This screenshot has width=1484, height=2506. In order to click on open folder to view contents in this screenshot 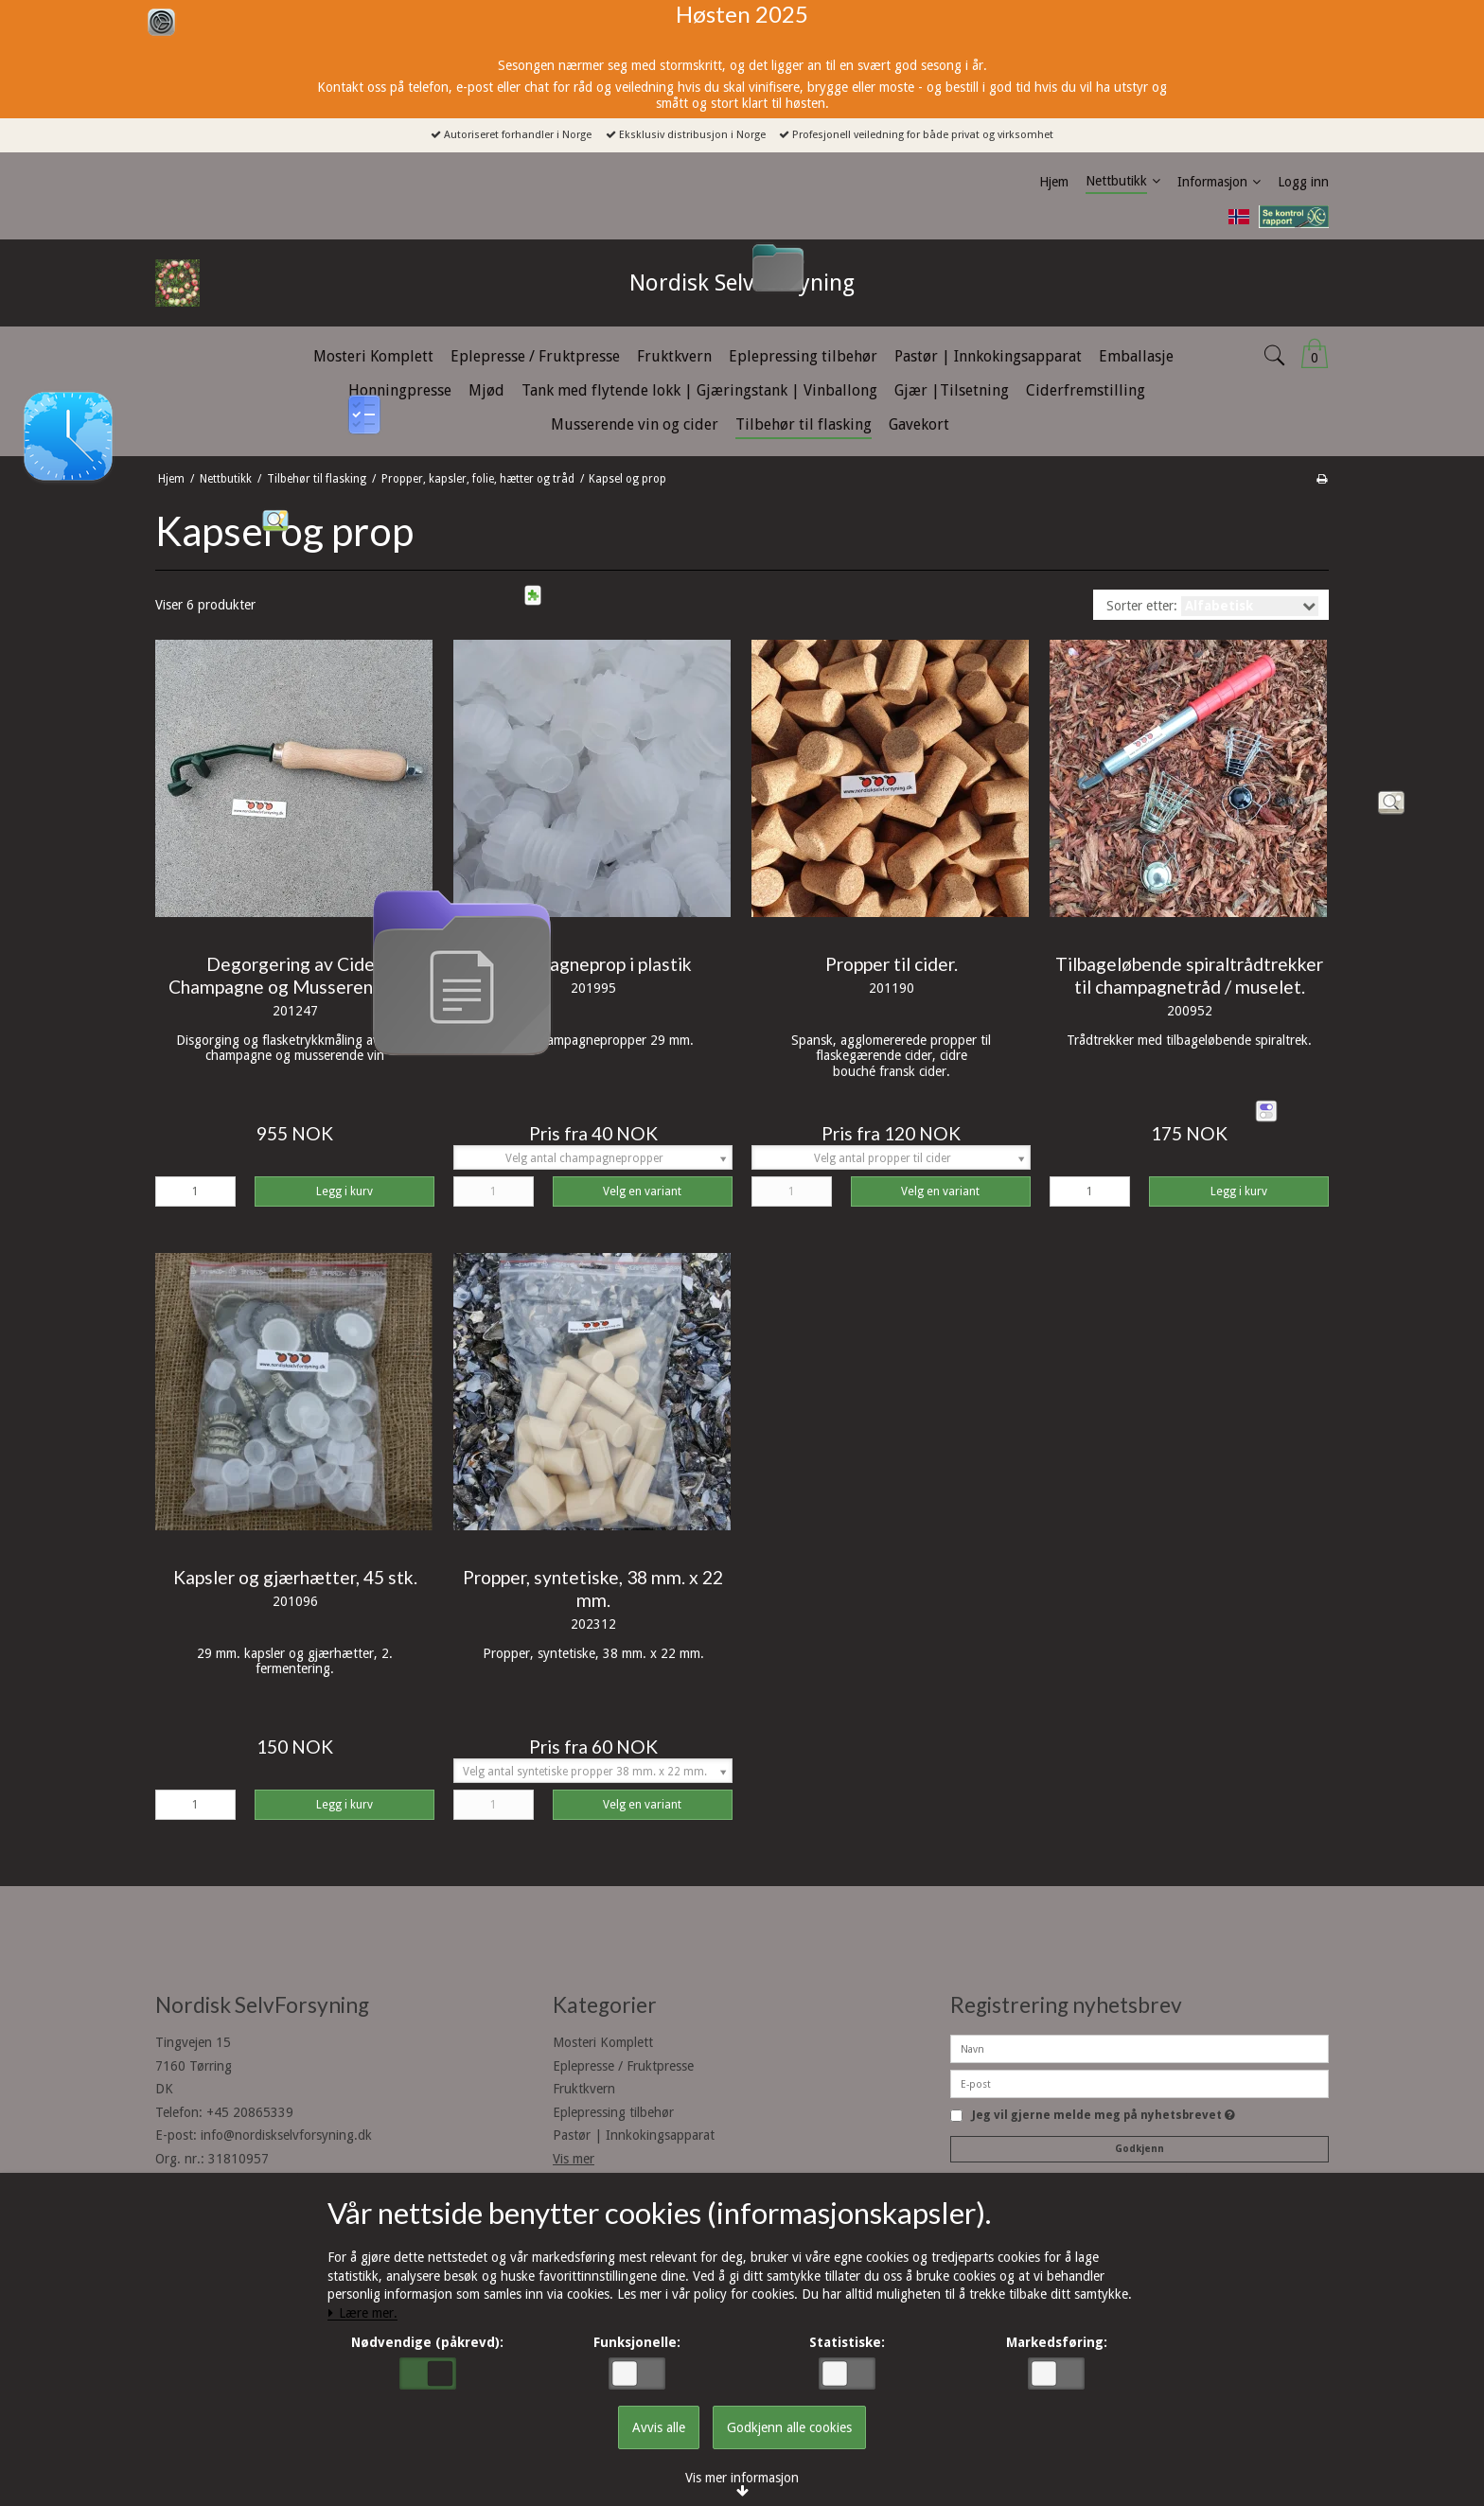, I will do `click(778, 268)`.